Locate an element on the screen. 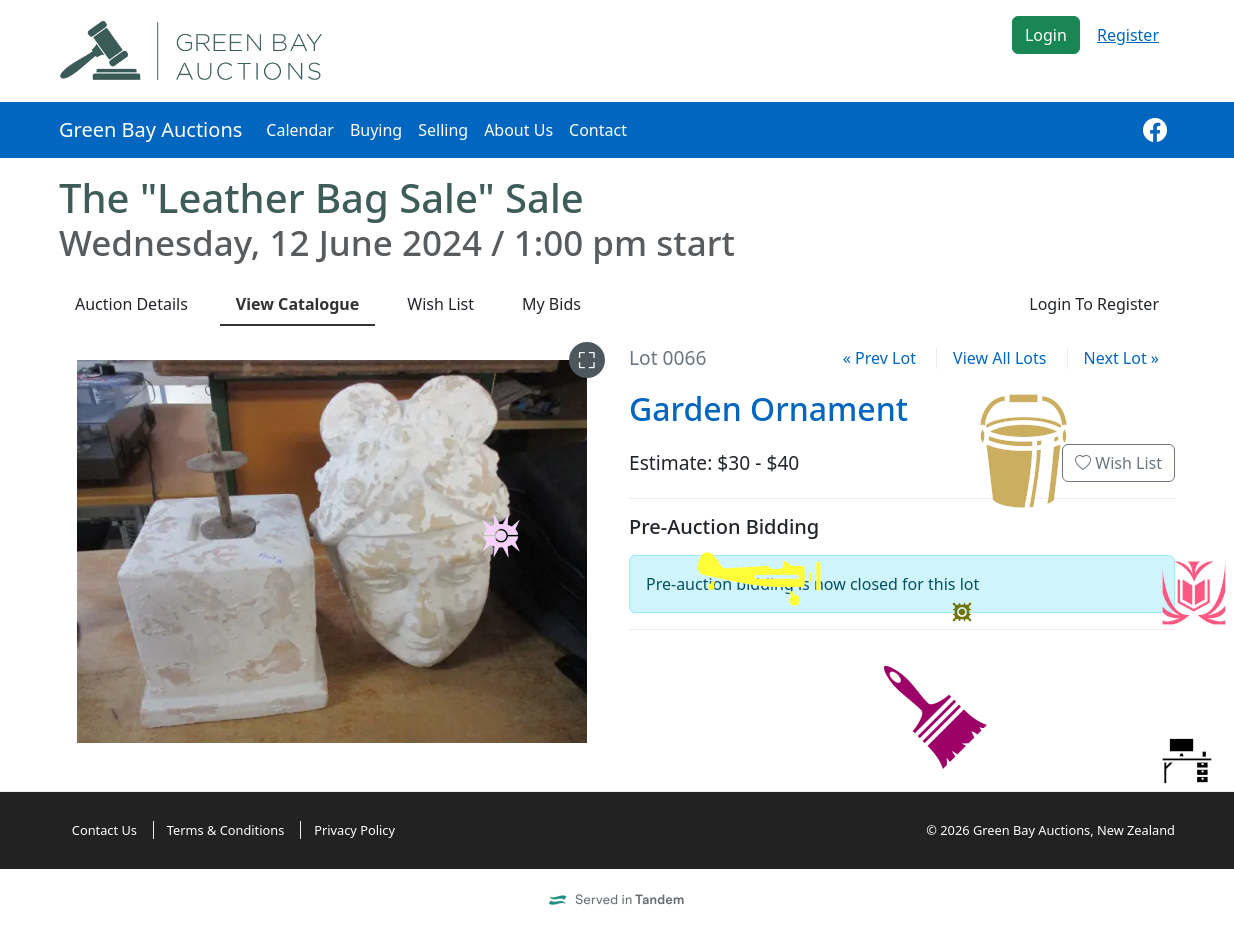  access painting or drawing tools is located at coordinates (935, 717).